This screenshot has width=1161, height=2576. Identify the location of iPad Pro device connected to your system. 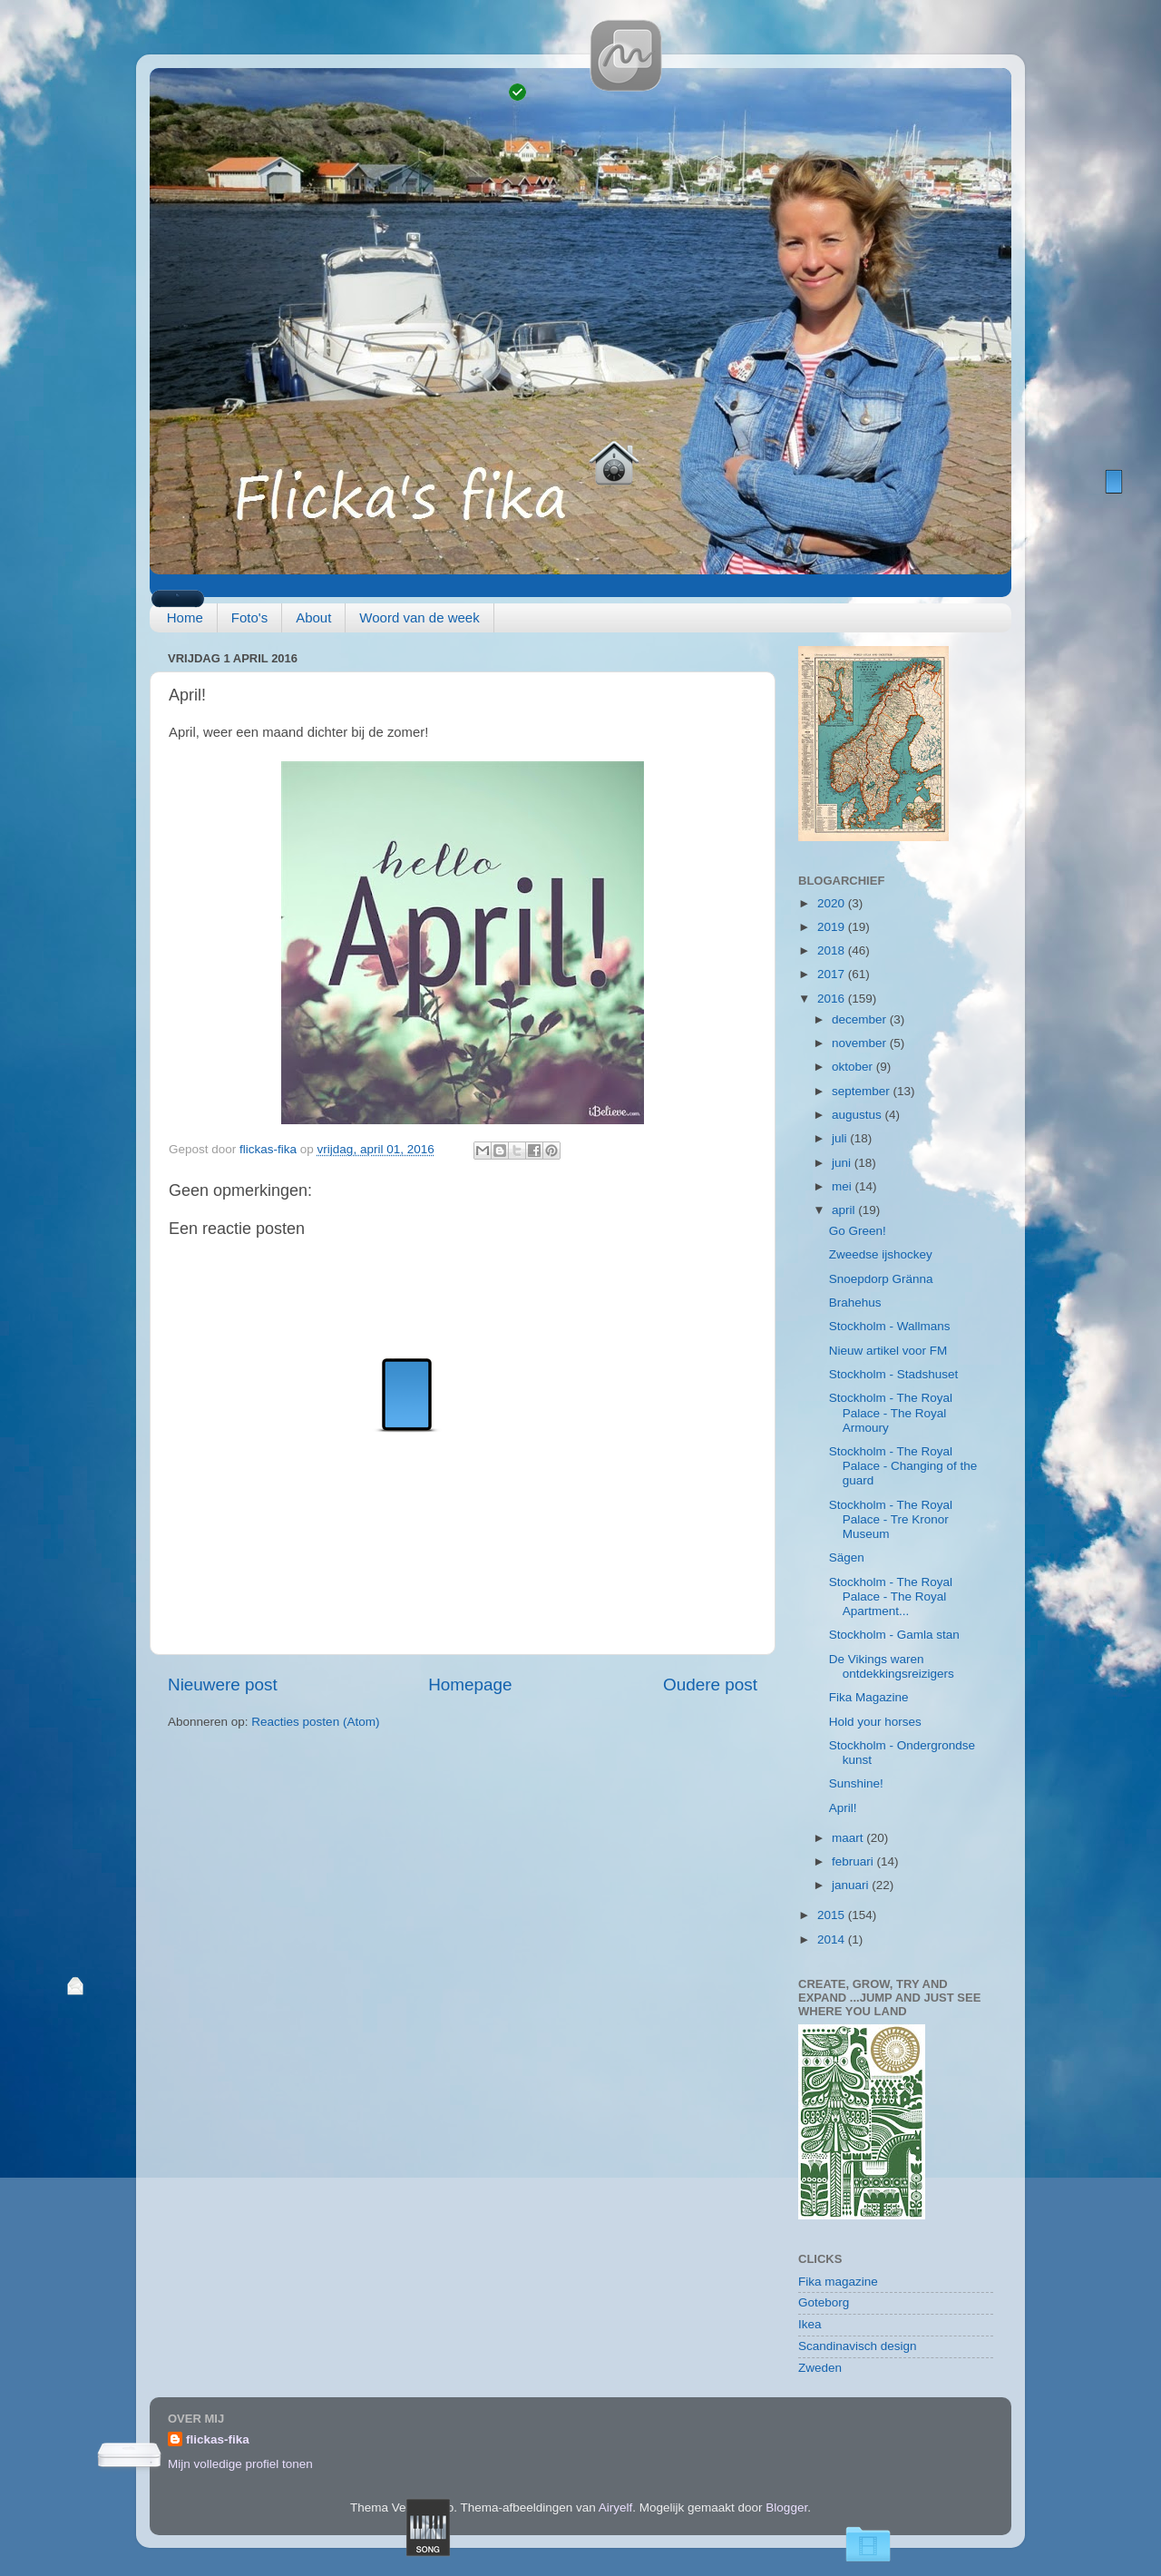
(1114, 482).